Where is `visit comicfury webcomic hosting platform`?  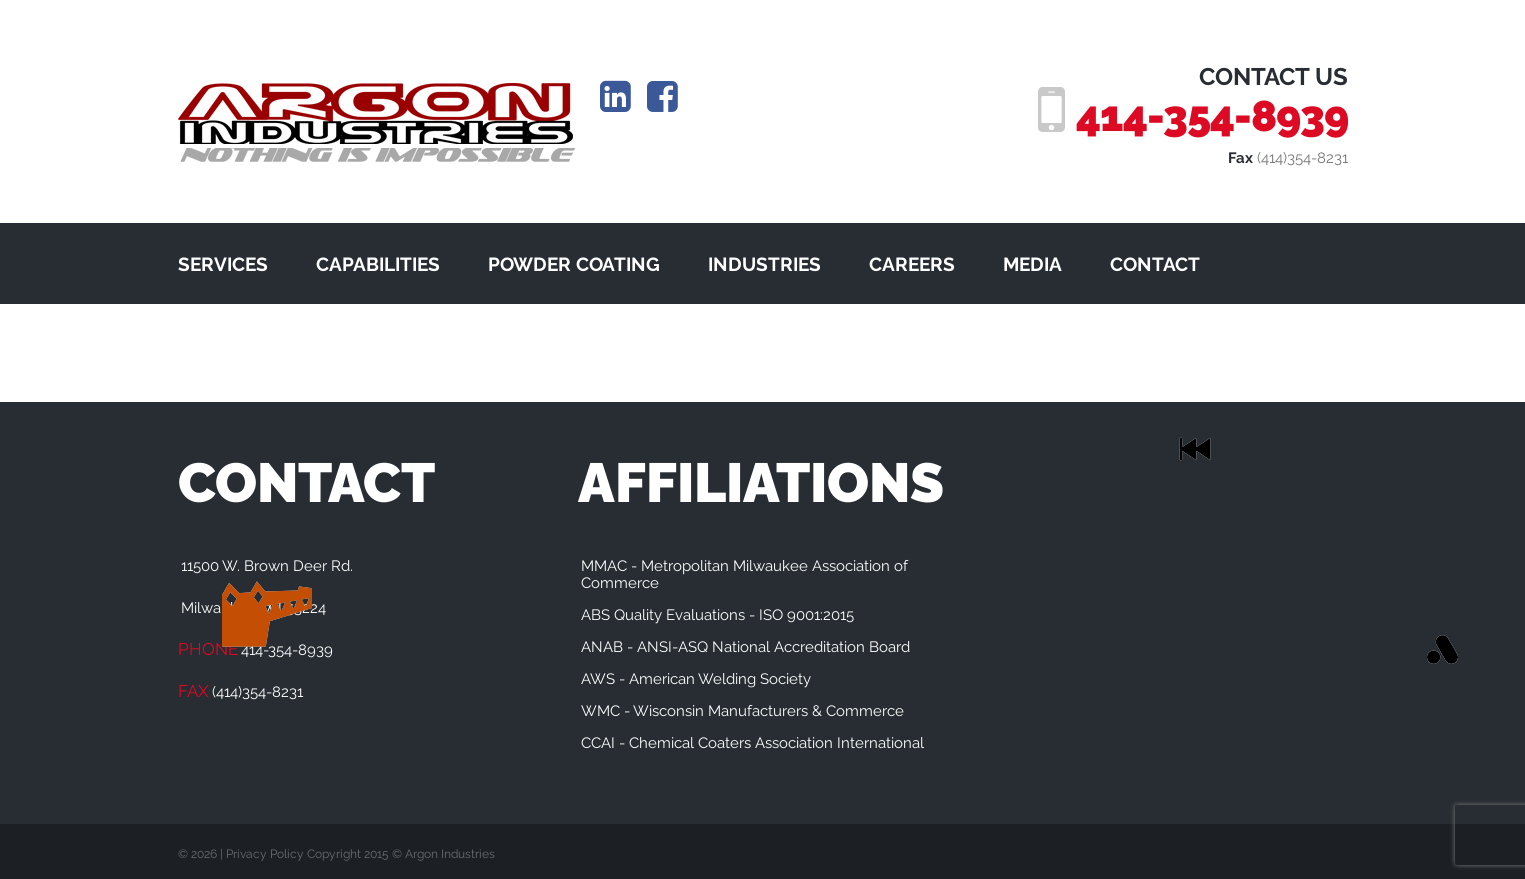
visit comicfury webcomic hosting platform is located at coordinates (267, 614).